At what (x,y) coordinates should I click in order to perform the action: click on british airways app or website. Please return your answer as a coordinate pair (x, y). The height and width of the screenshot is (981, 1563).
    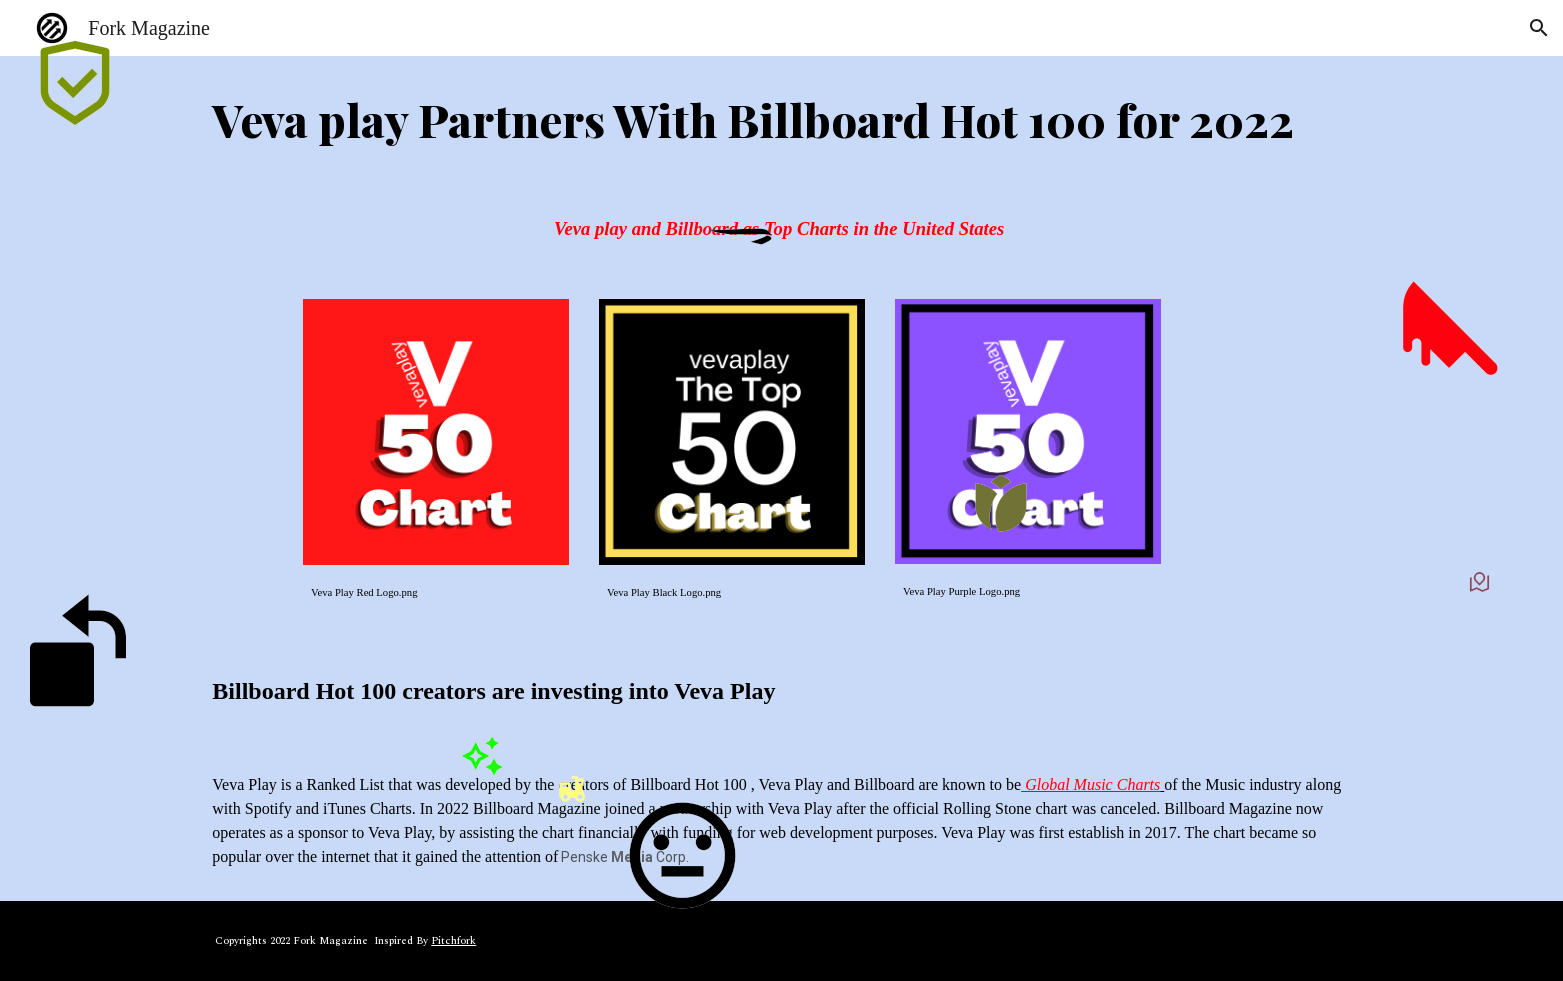
    Looking at the image, I should click on (740, 236).